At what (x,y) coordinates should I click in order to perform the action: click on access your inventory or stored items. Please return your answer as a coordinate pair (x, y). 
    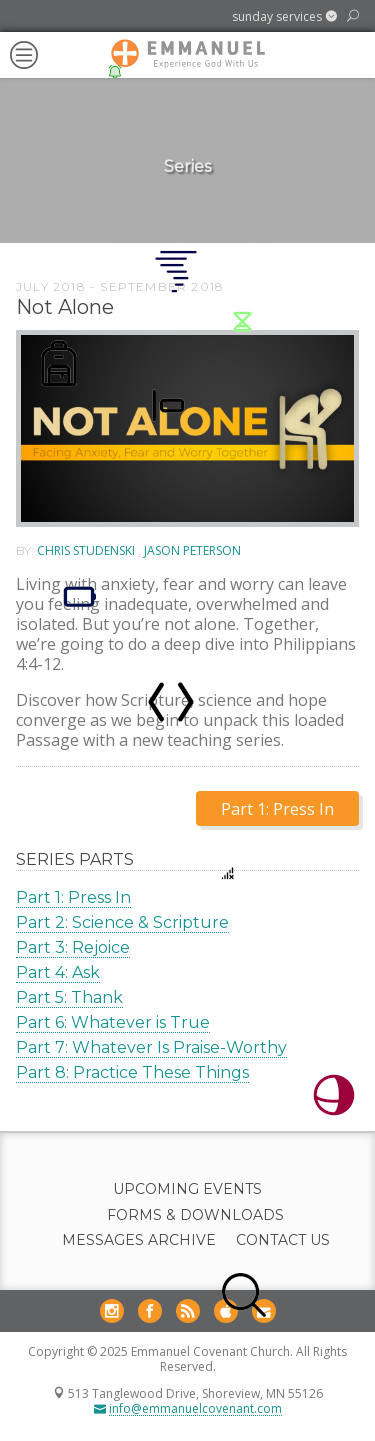
    Looking at the image, I should click on (59, 365).